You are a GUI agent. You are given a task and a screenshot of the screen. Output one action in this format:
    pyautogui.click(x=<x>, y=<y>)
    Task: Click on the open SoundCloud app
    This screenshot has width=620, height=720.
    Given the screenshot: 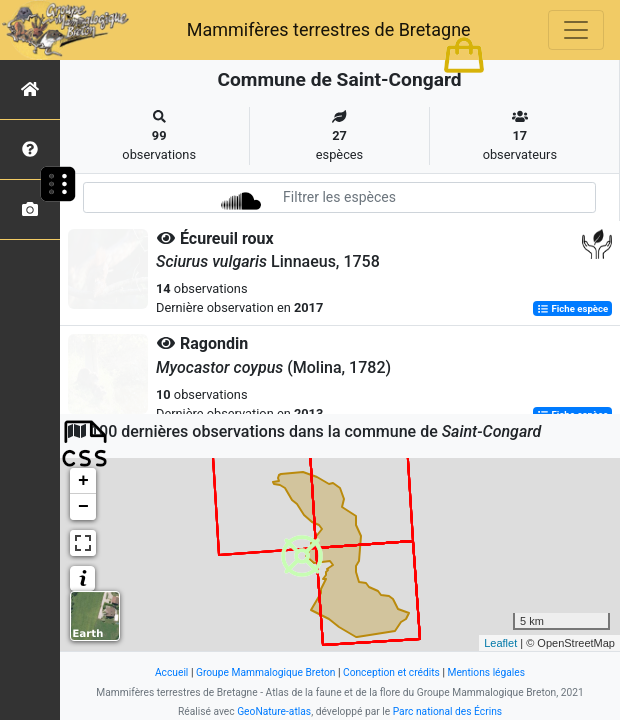 What is the action you would take?
    pyautogui.click(x=241, y=201)
    